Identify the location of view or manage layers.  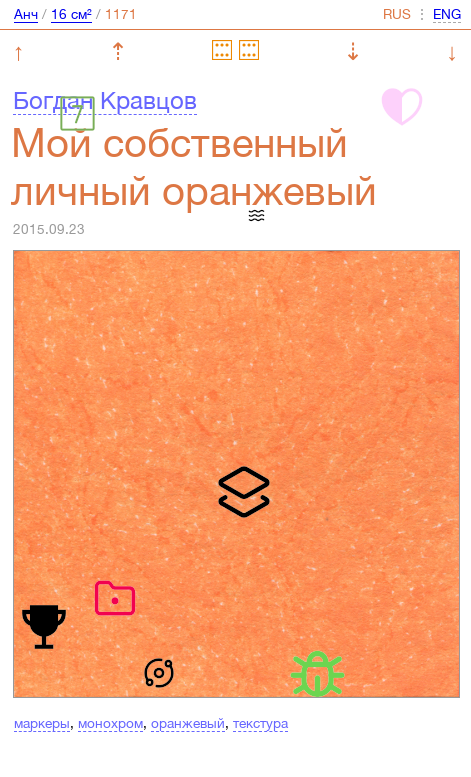
(244, 492).